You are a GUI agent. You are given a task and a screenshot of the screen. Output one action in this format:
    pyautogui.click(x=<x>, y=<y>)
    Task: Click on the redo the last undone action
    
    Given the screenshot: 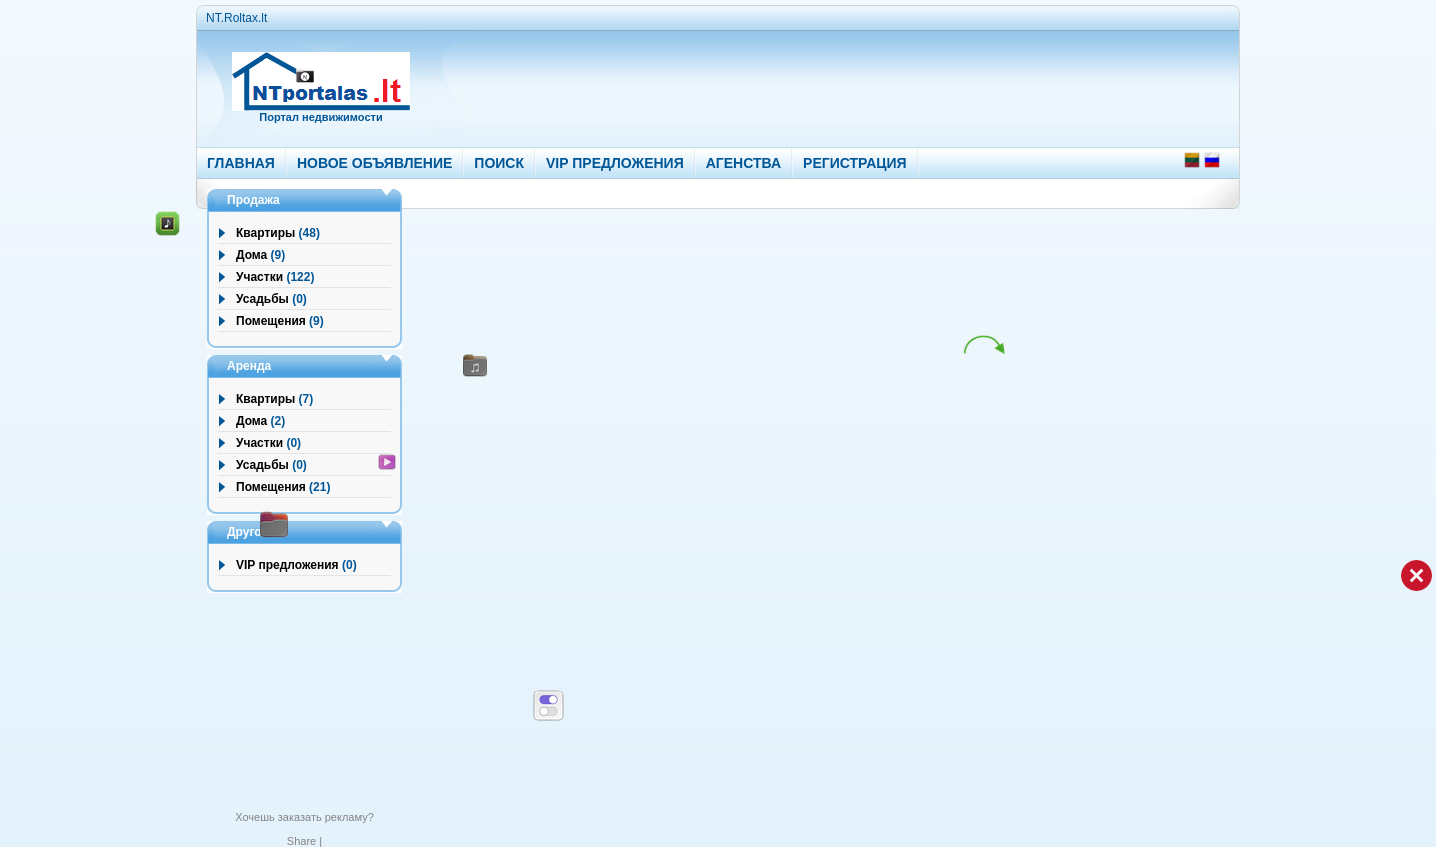 What is the action you would take?
    pyautogui.click(x=984, y=344)
    